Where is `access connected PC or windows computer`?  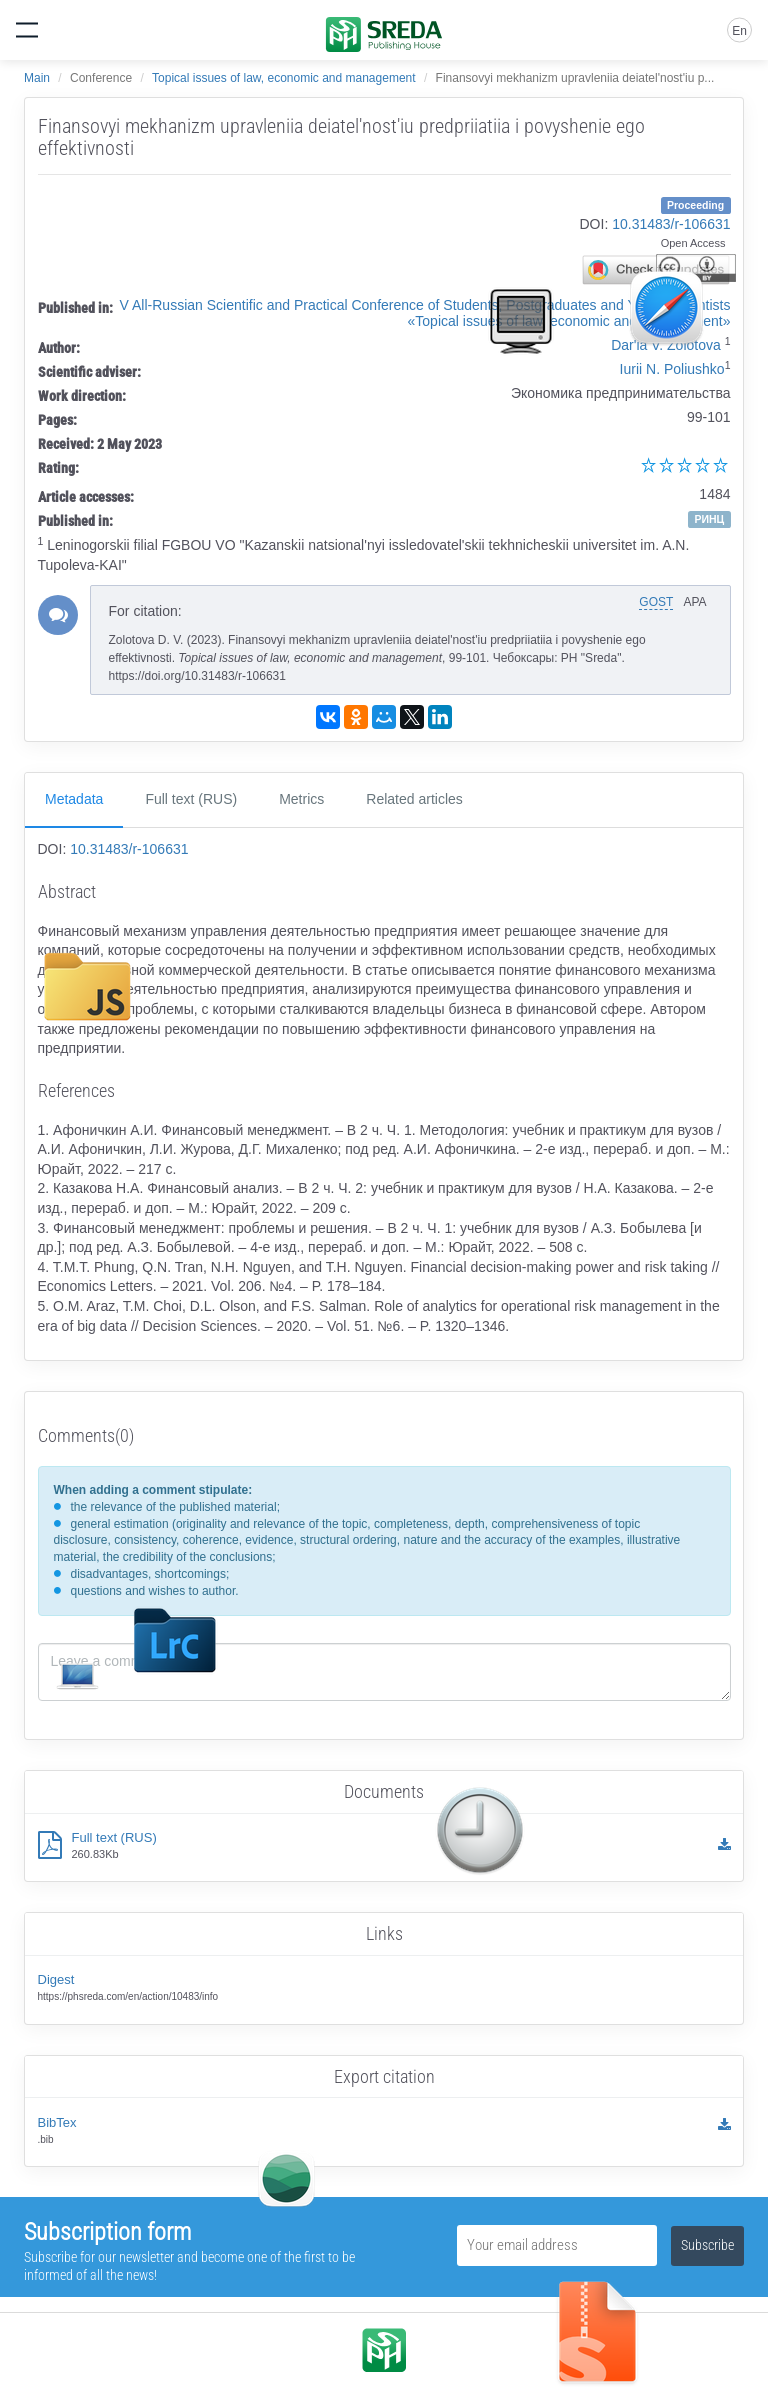 access connected PC or windows computer is located at coordinates (521, 321).